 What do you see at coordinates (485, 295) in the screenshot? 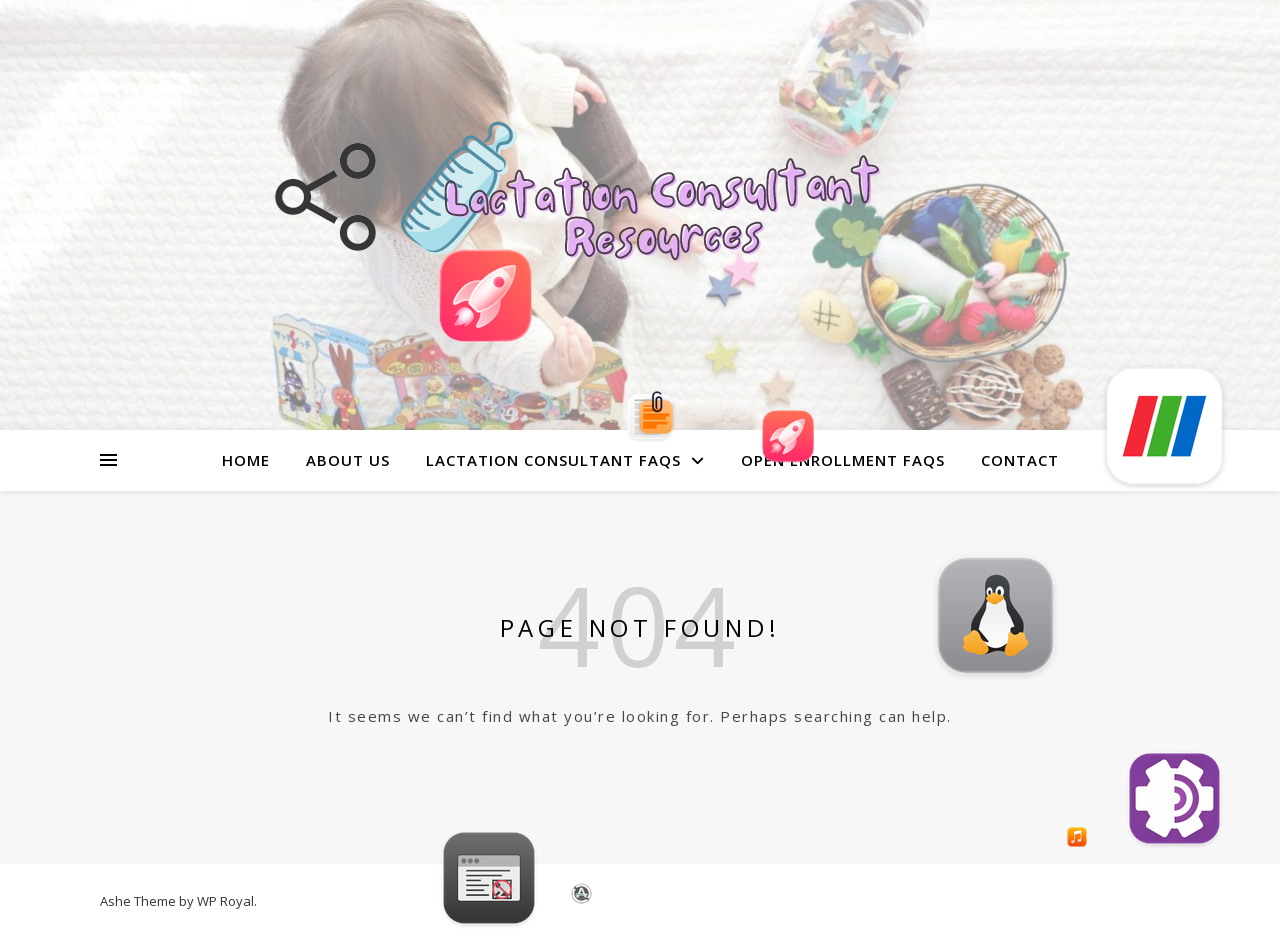
I see `launch the games app` at bounding box center [485, 295].